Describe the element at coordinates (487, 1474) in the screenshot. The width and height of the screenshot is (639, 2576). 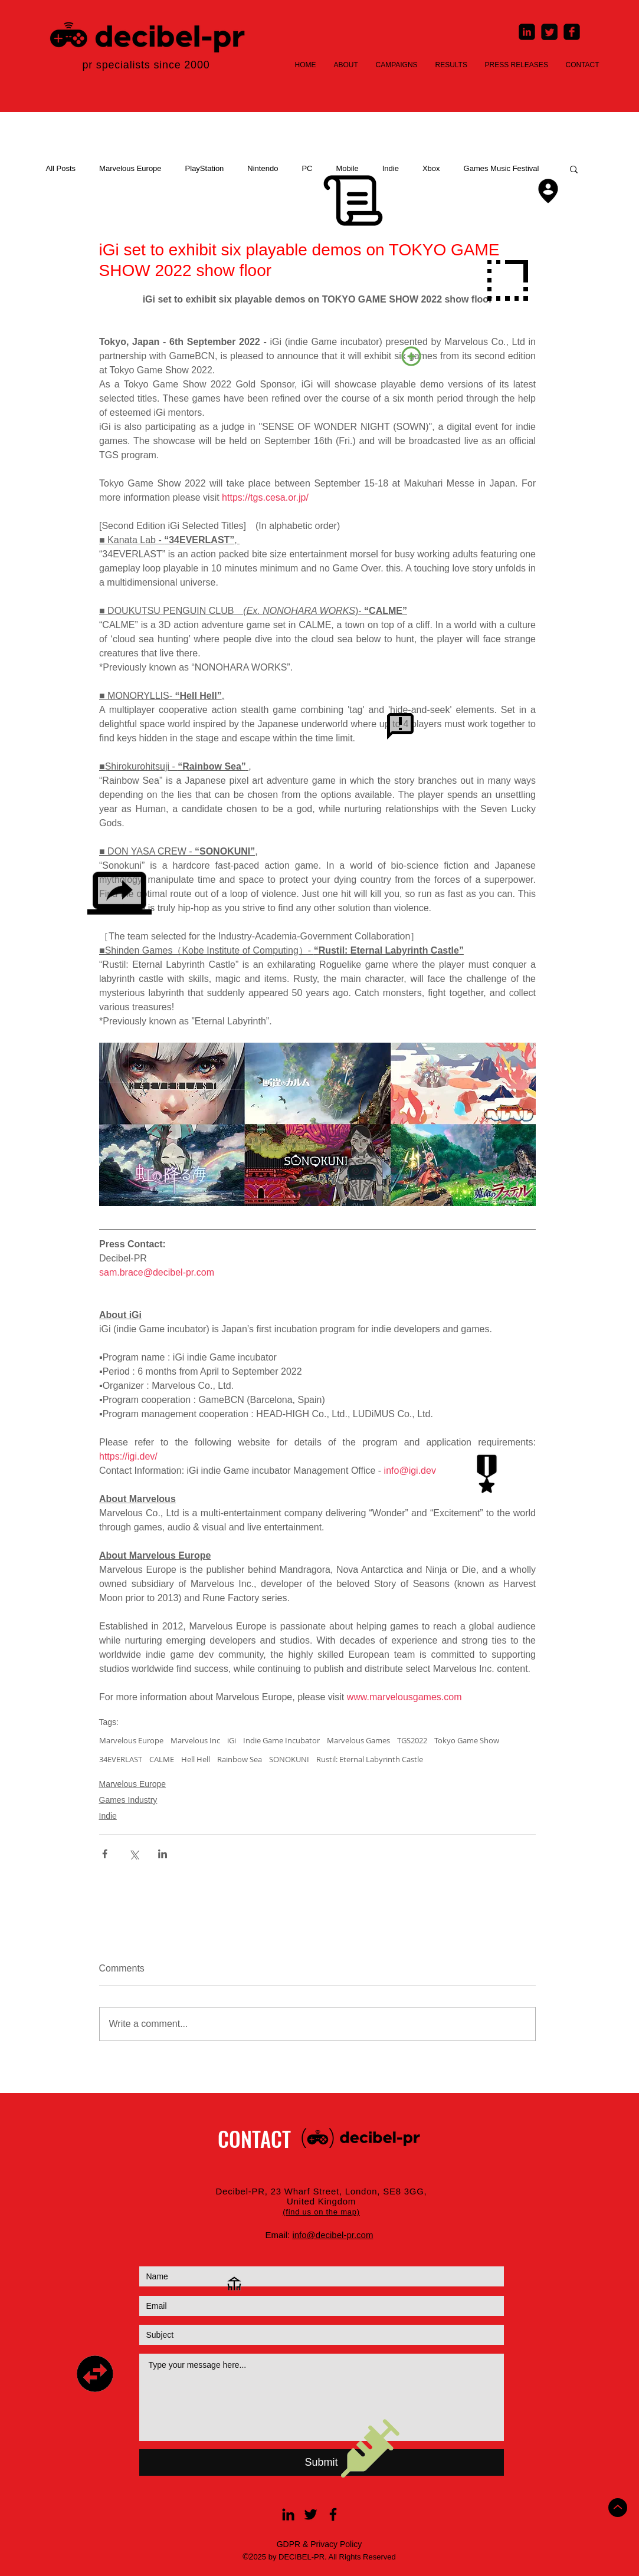
I see `view achievements or awards` at that location.